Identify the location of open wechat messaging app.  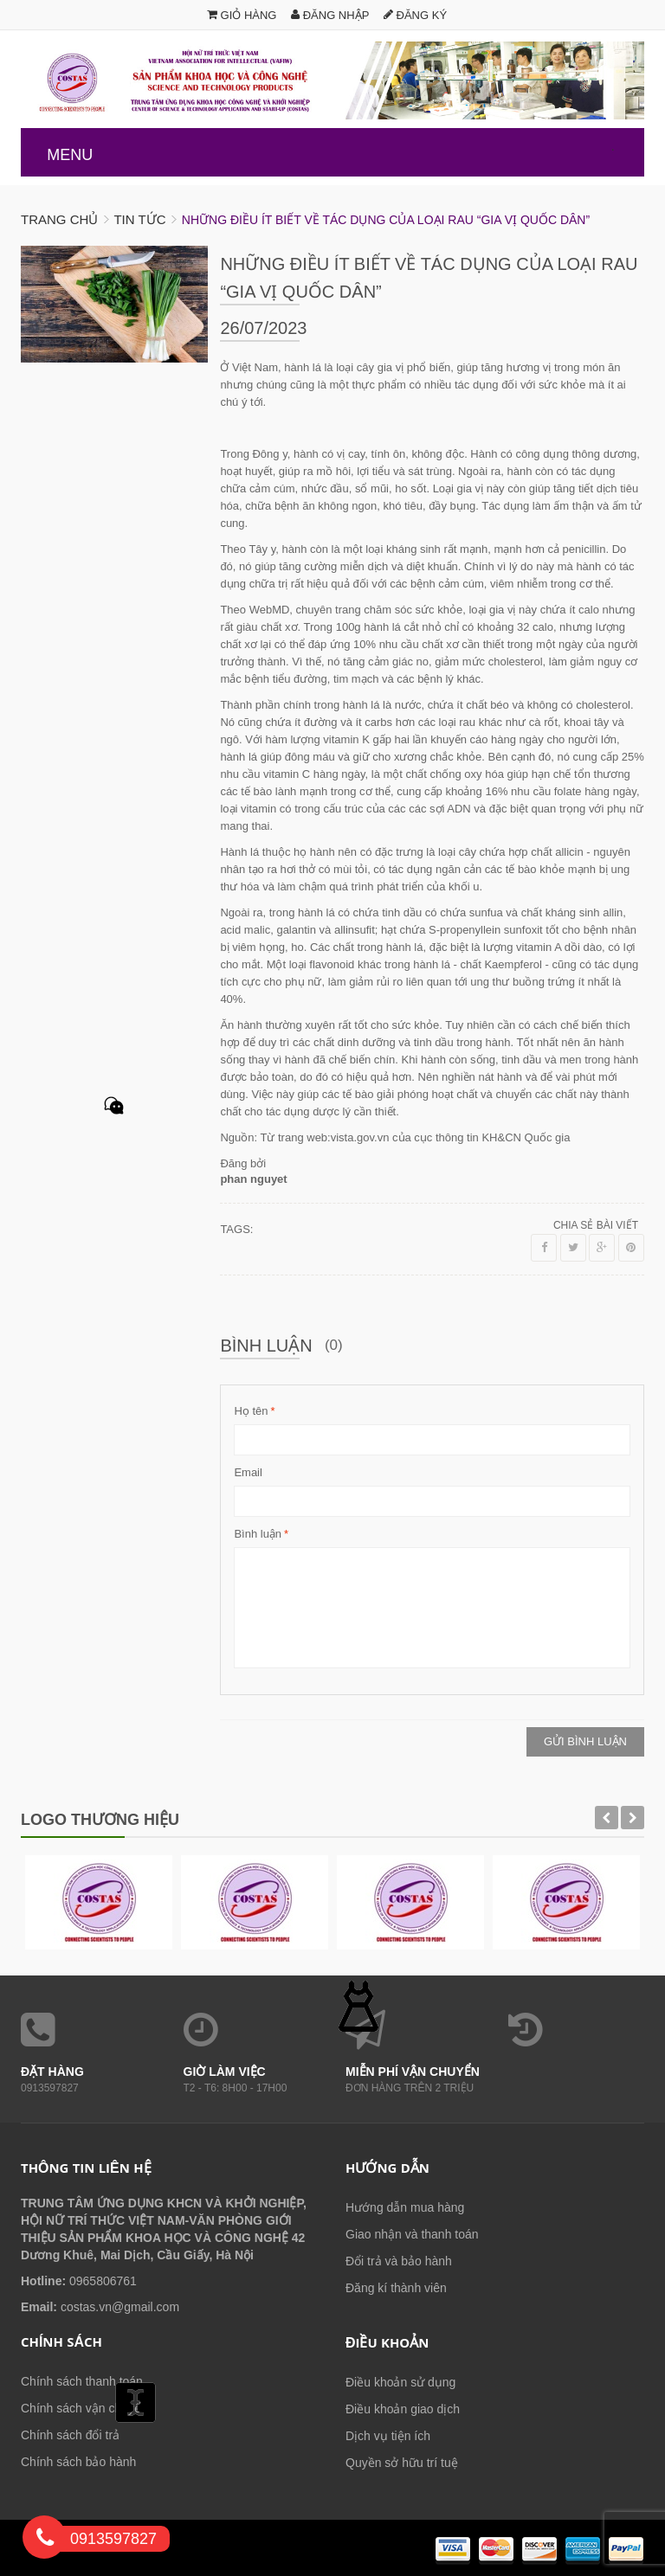
(113, 1105).